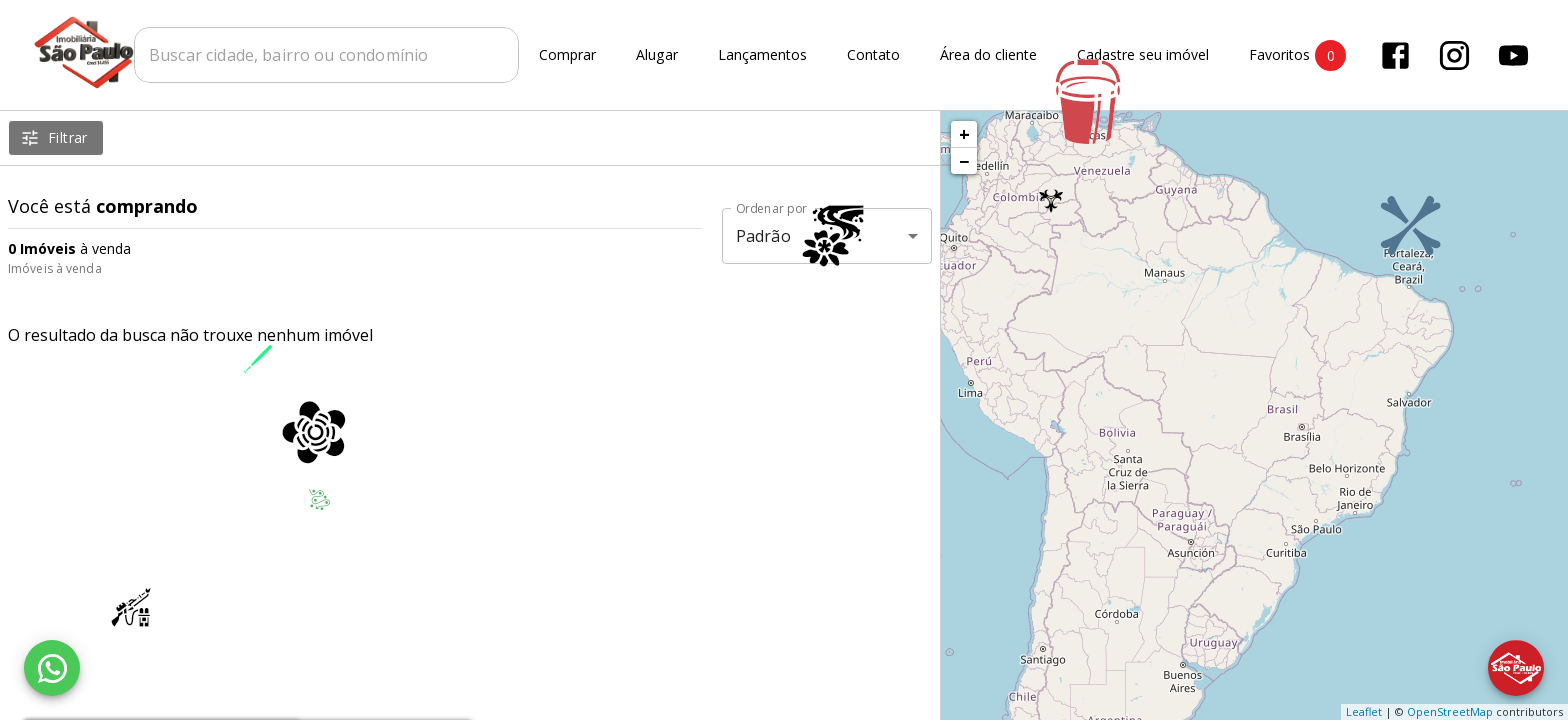  Describe the element at coordinates (131, 607) in the screenshot. I see `select flamethrower weapon` at that location.